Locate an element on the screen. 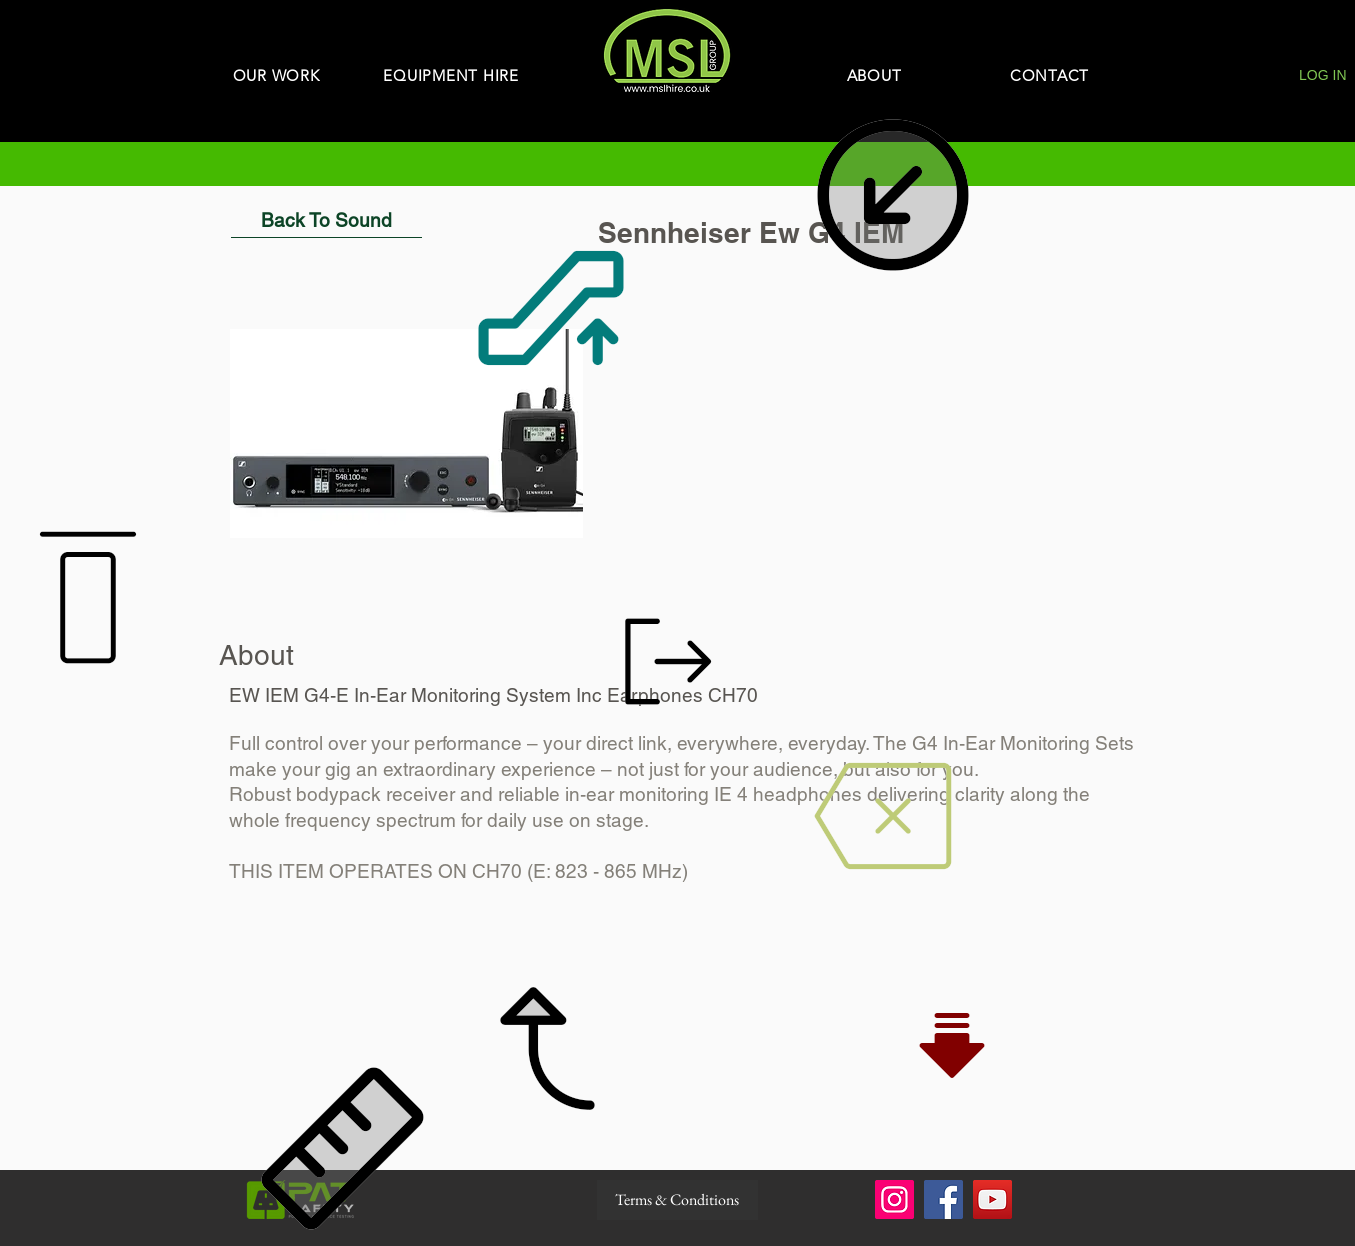  navigate to the previous or lower-left section is located at coordinates (893, 195).